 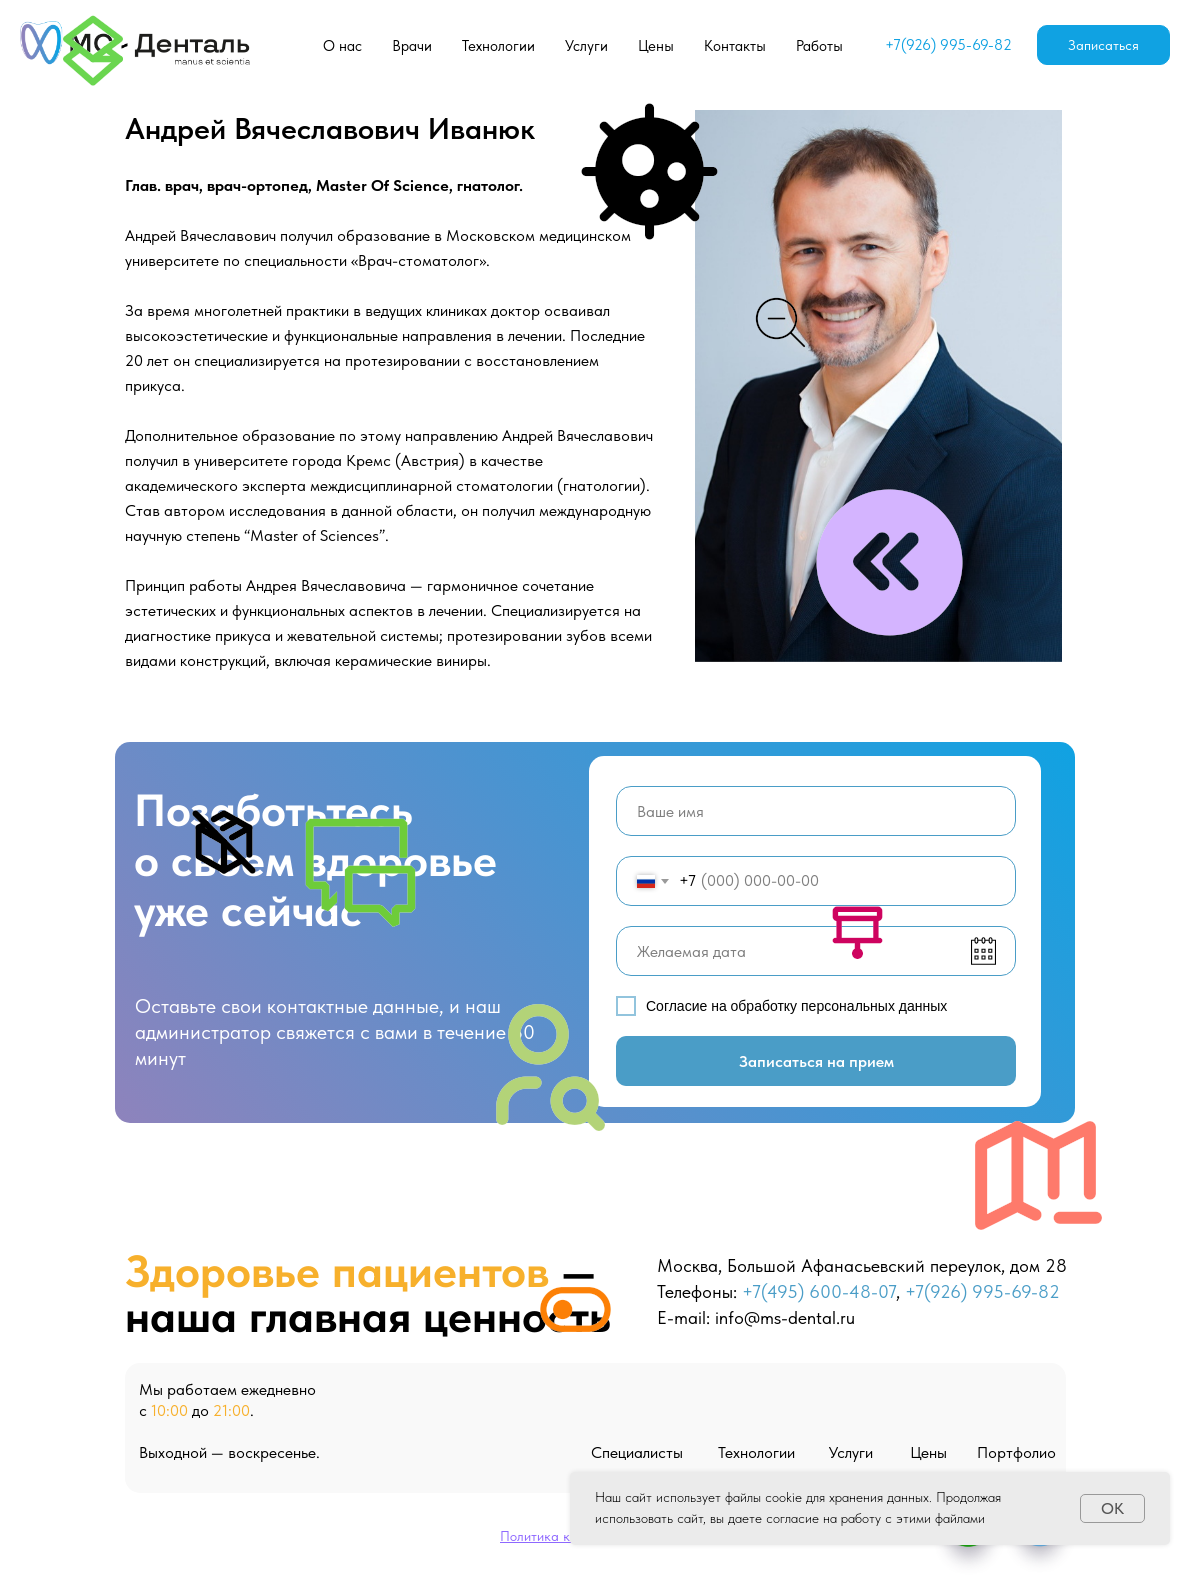 I want to click on go back to previous section, so click(x=889, y=561).